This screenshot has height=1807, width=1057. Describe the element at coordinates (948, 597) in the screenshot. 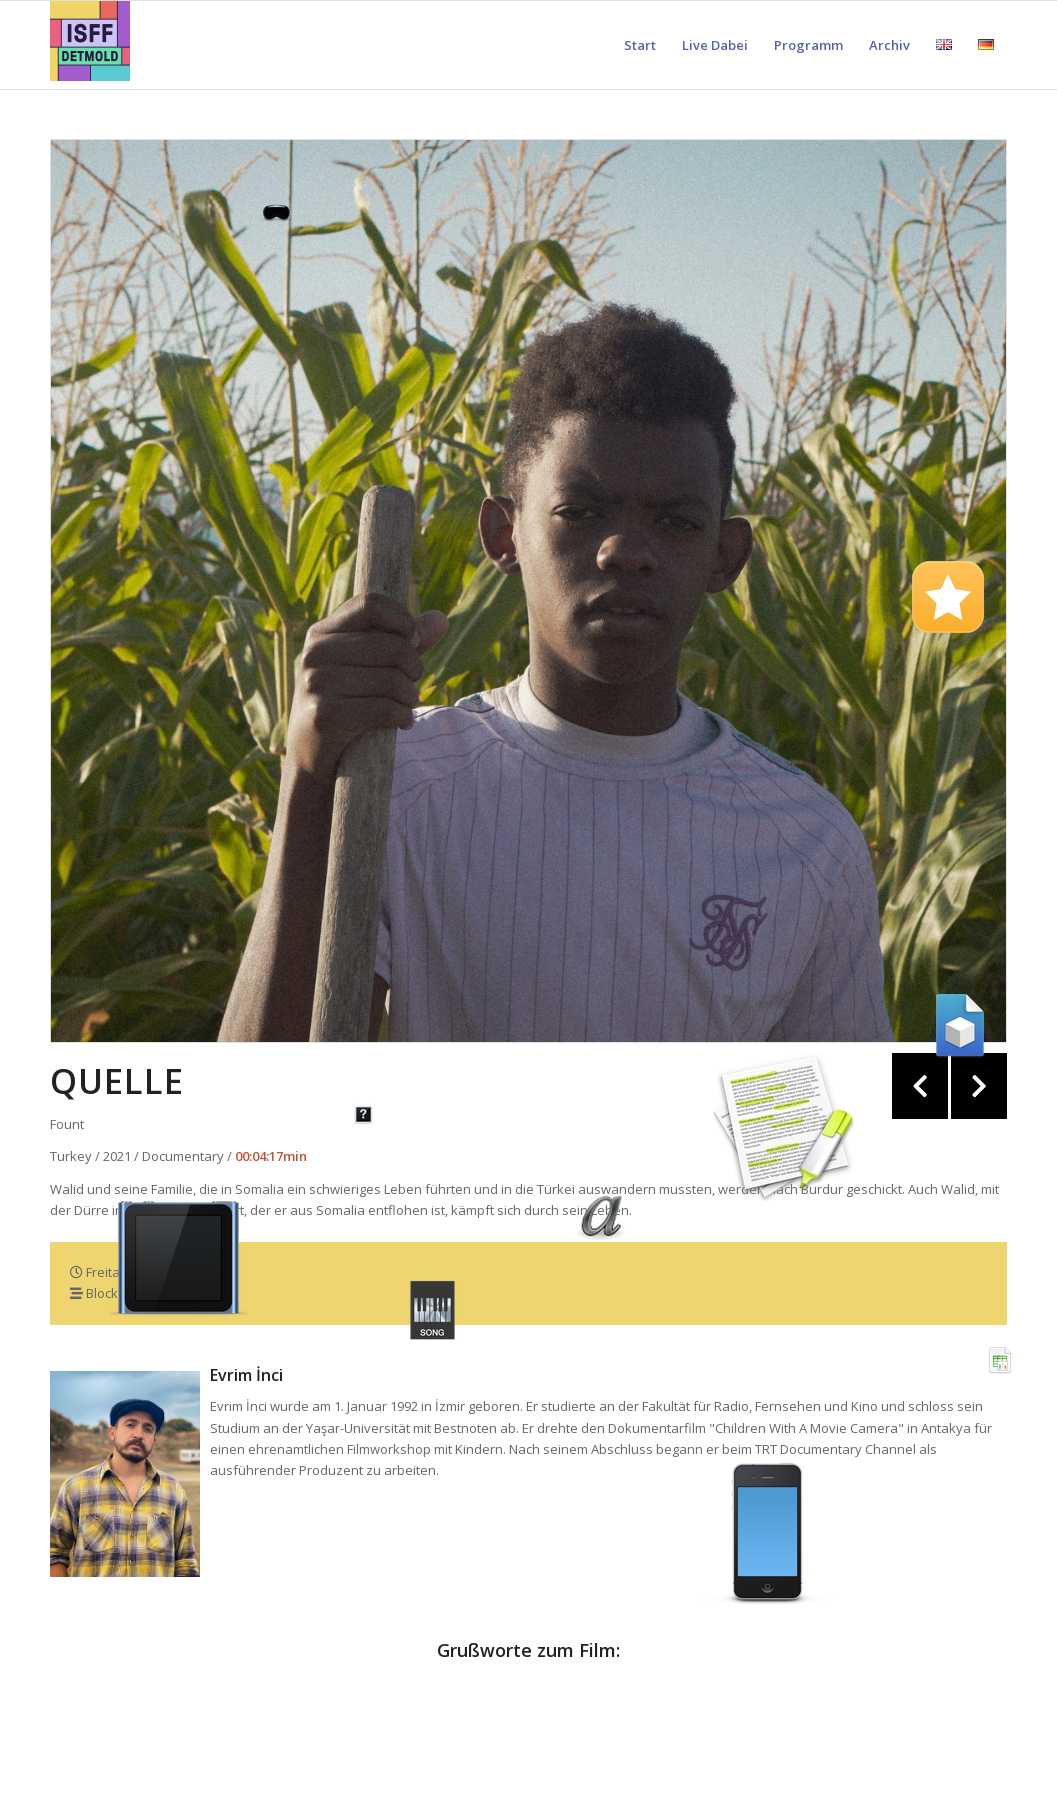

I see `view featured applications` at that location.